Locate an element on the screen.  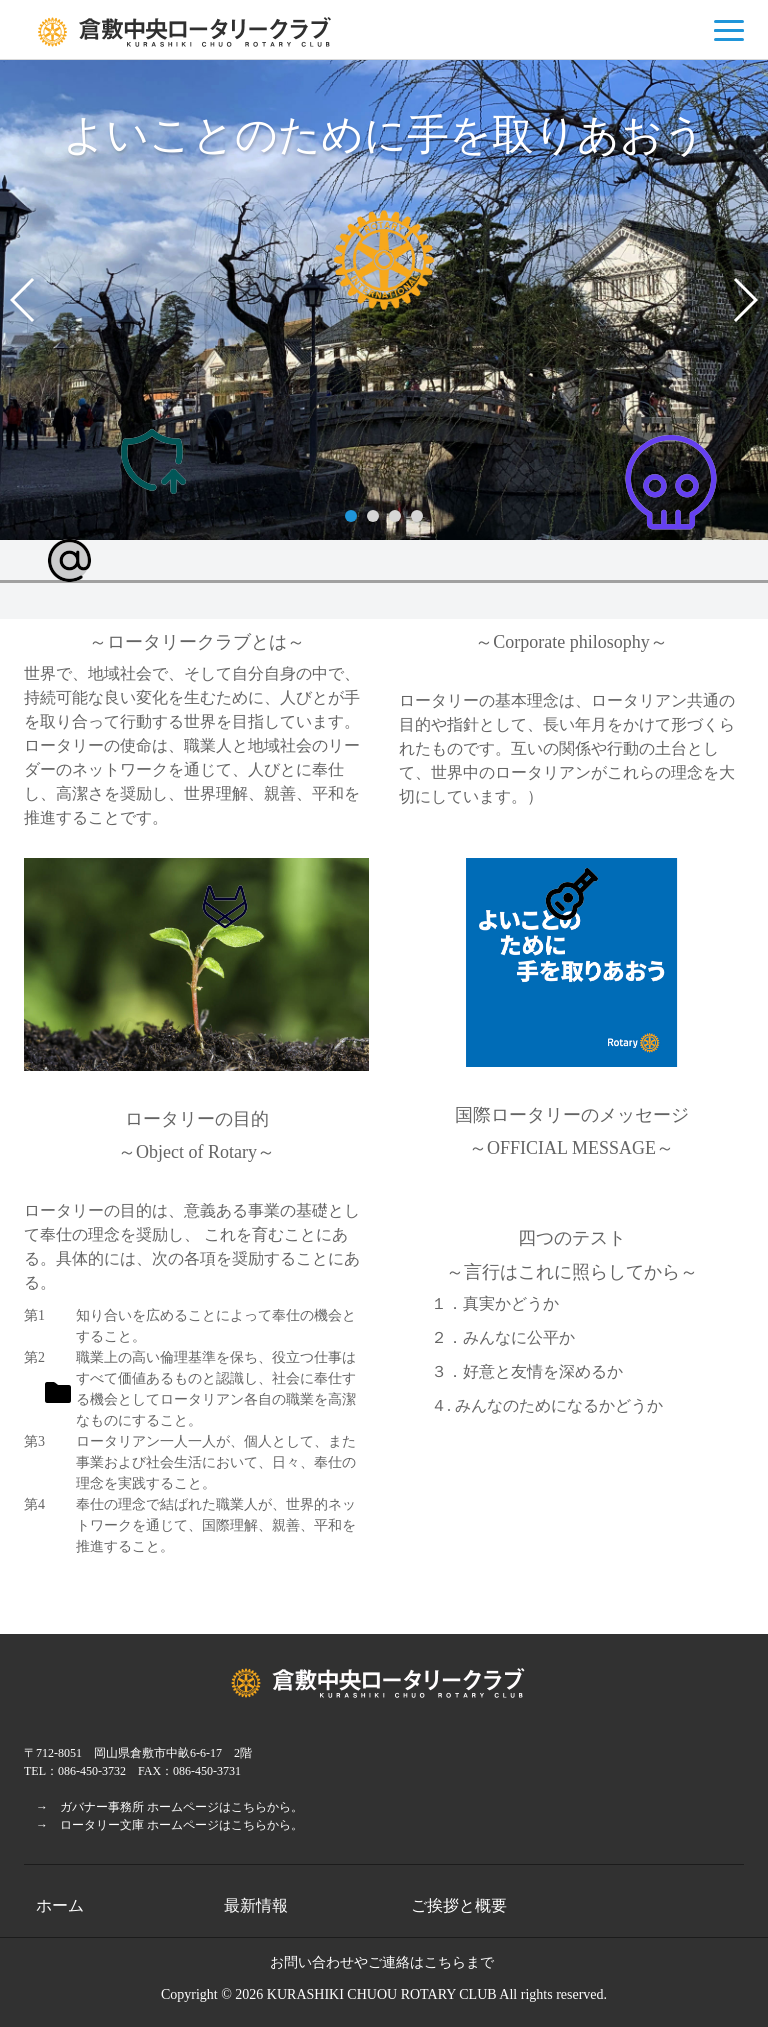
access music or instrument settings is located at coordinates (571, 894).